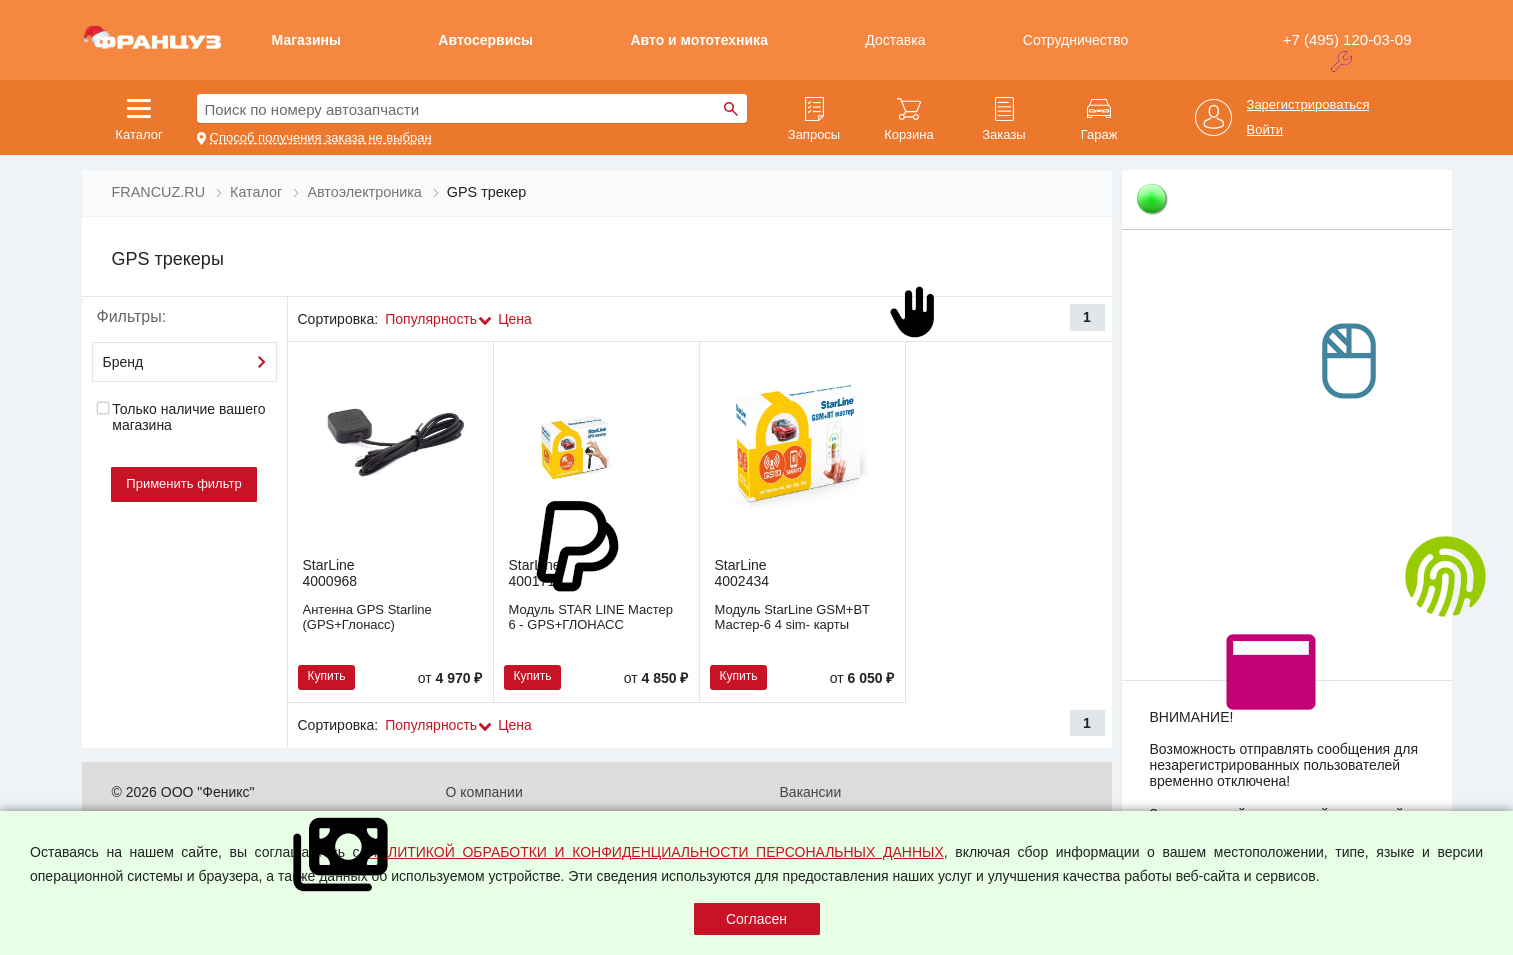 Image resolution: width=1513 pixels, height=955 pixels. I want to click on stop or pause an action, so click(914, 312).